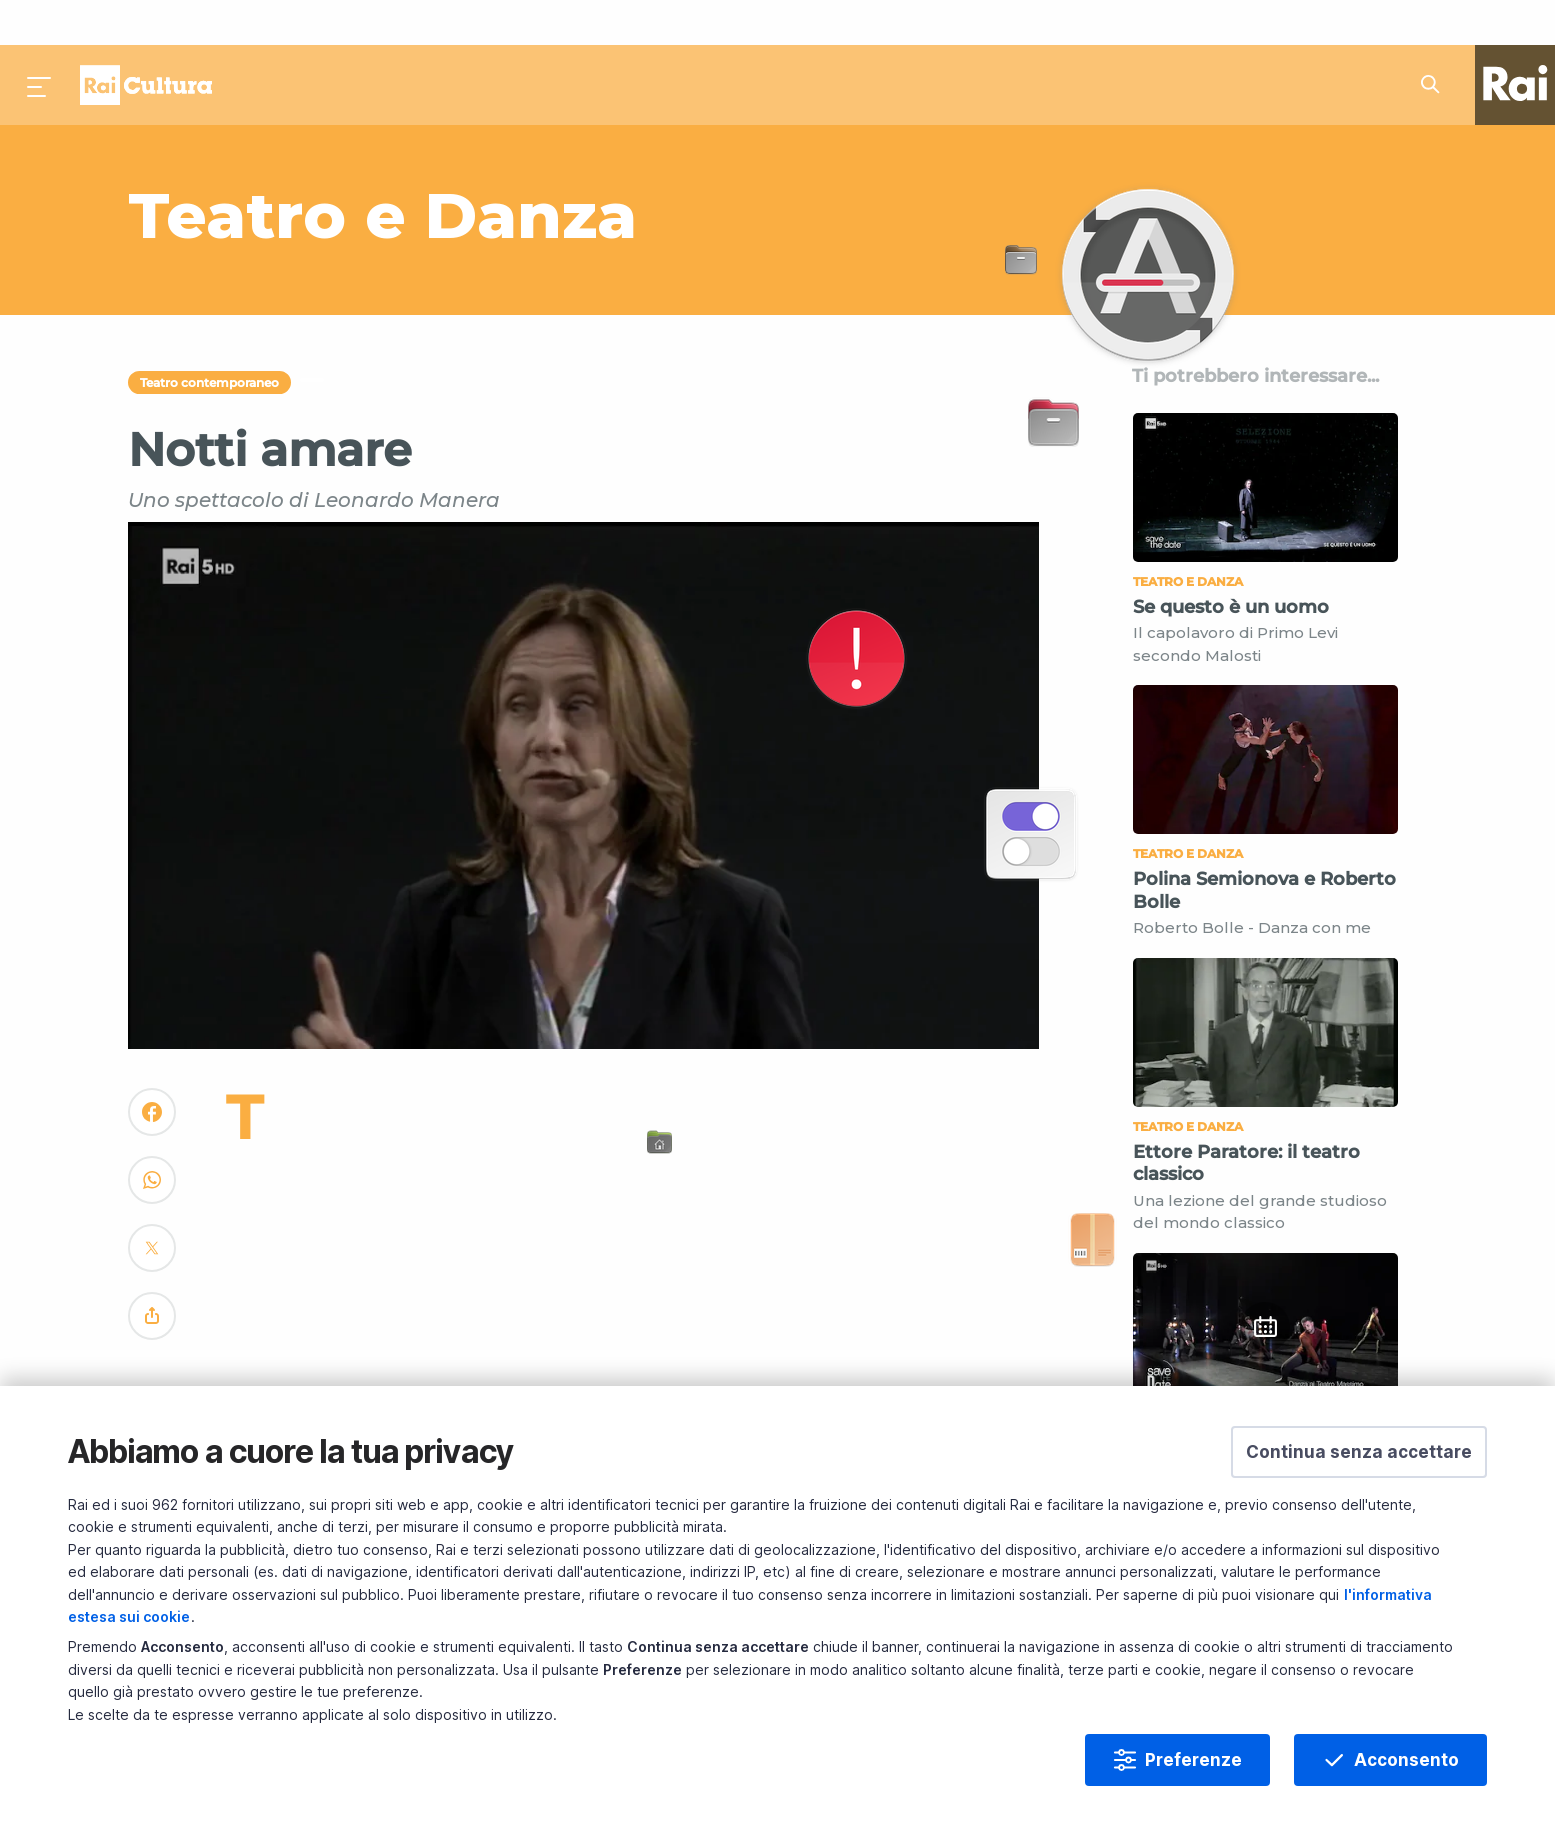 The image size is (1555, 1826). I want to click on open the software update manager, so click(1148, 275).